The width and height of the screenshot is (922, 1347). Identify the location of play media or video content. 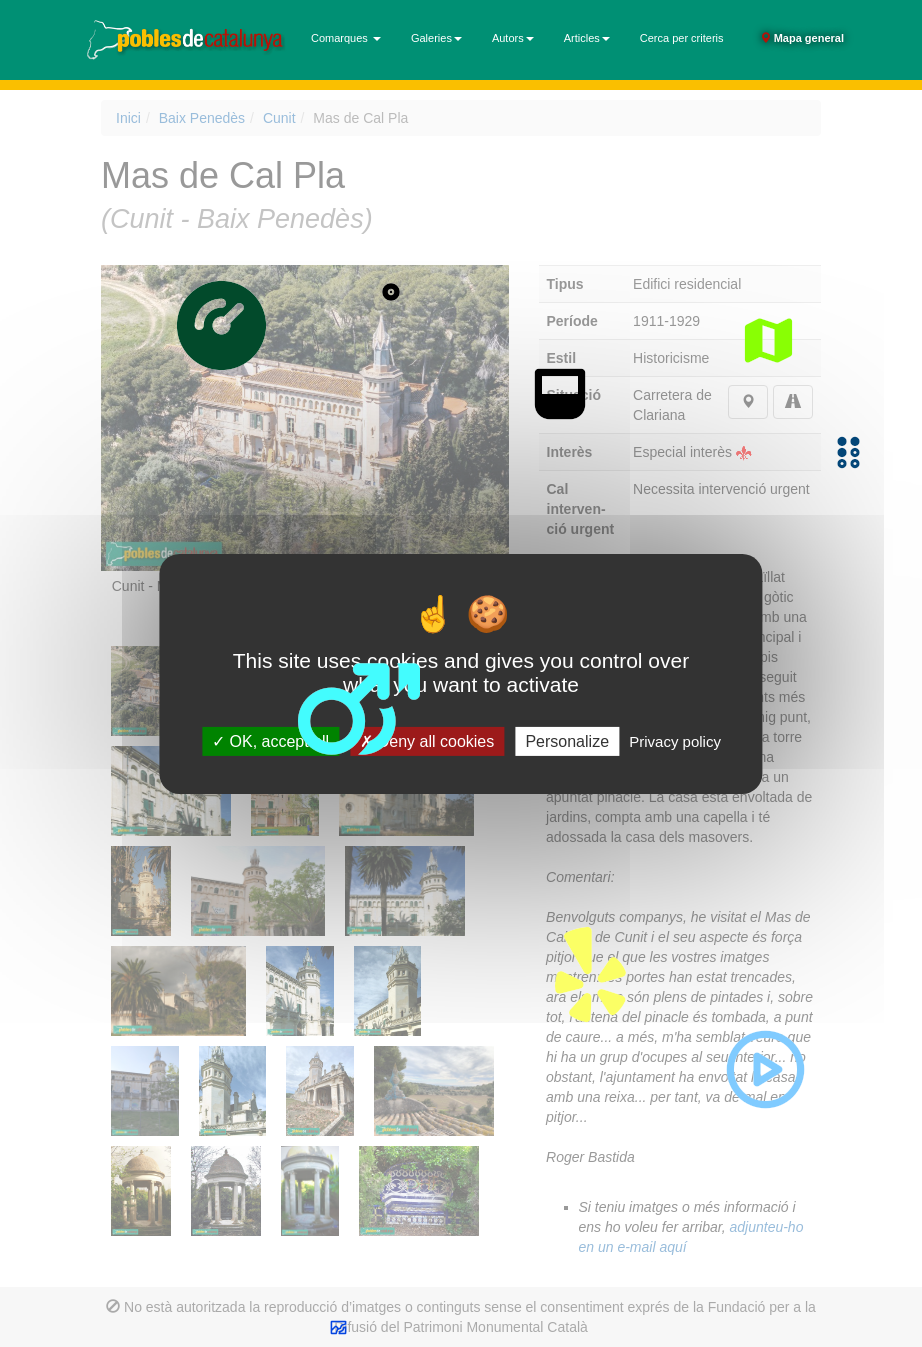
(765, 1069).